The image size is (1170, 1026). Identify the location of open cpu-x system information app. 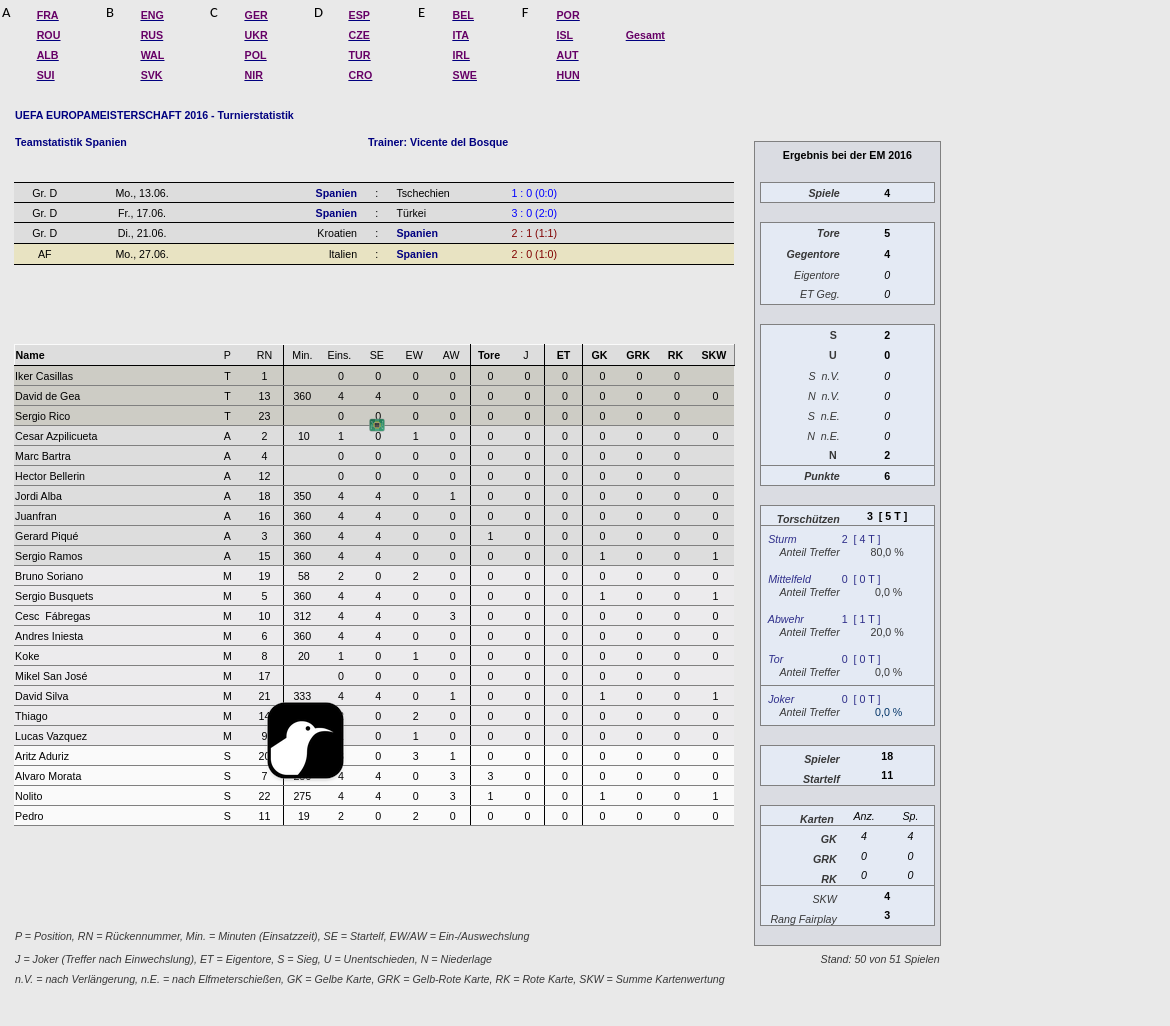
(377, 425).